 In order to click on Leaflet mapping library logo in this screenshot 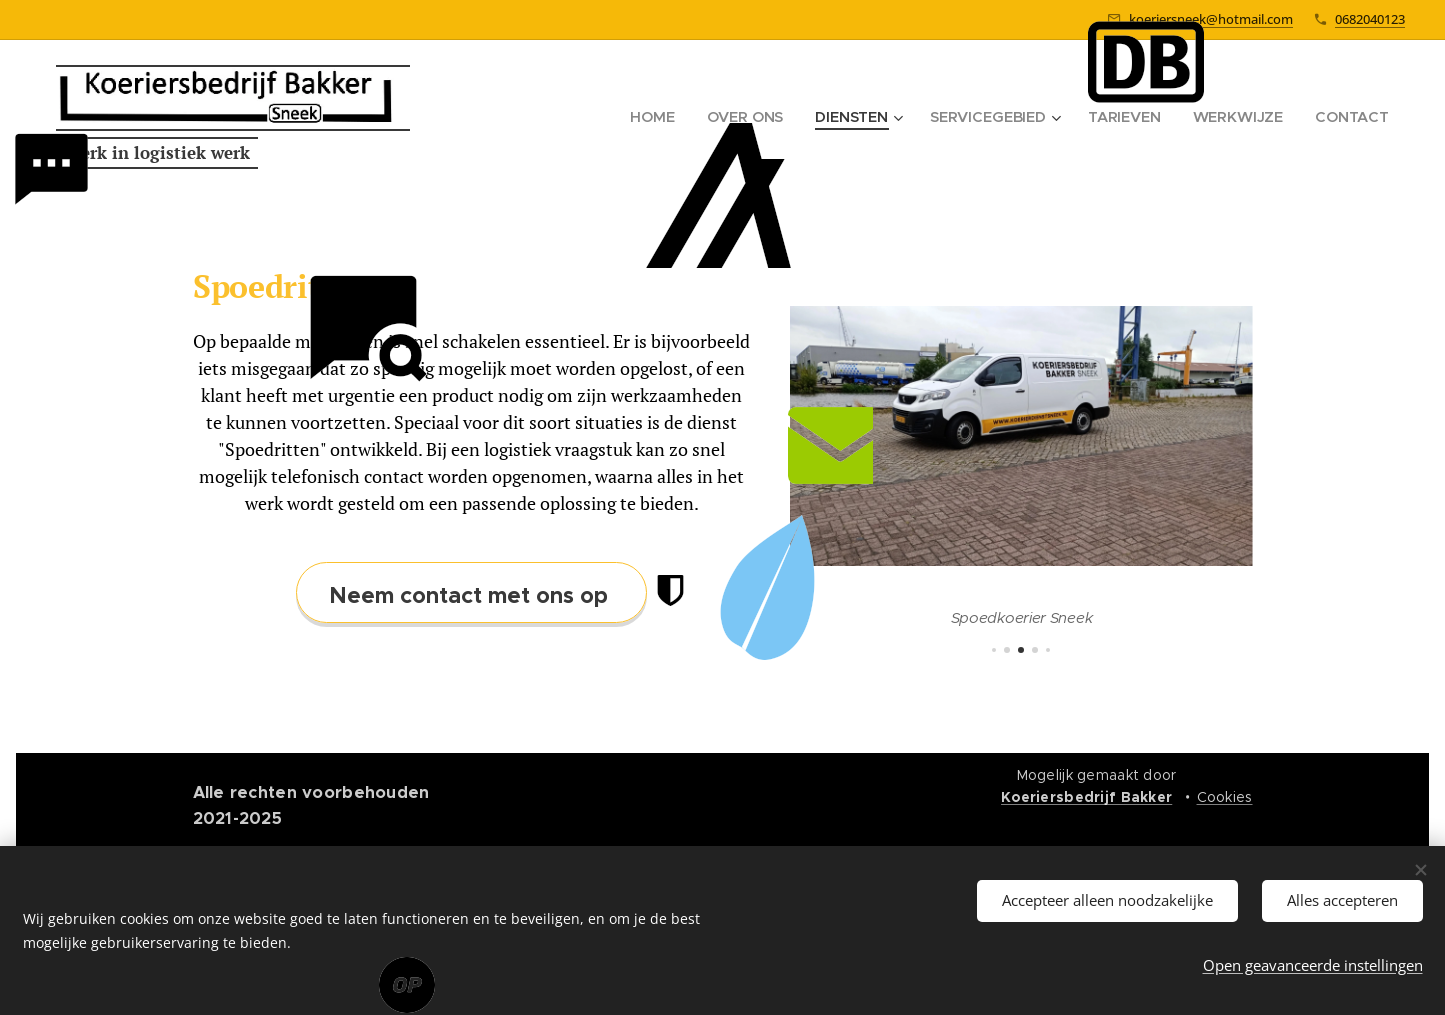, I will do `click(767, 587)`.